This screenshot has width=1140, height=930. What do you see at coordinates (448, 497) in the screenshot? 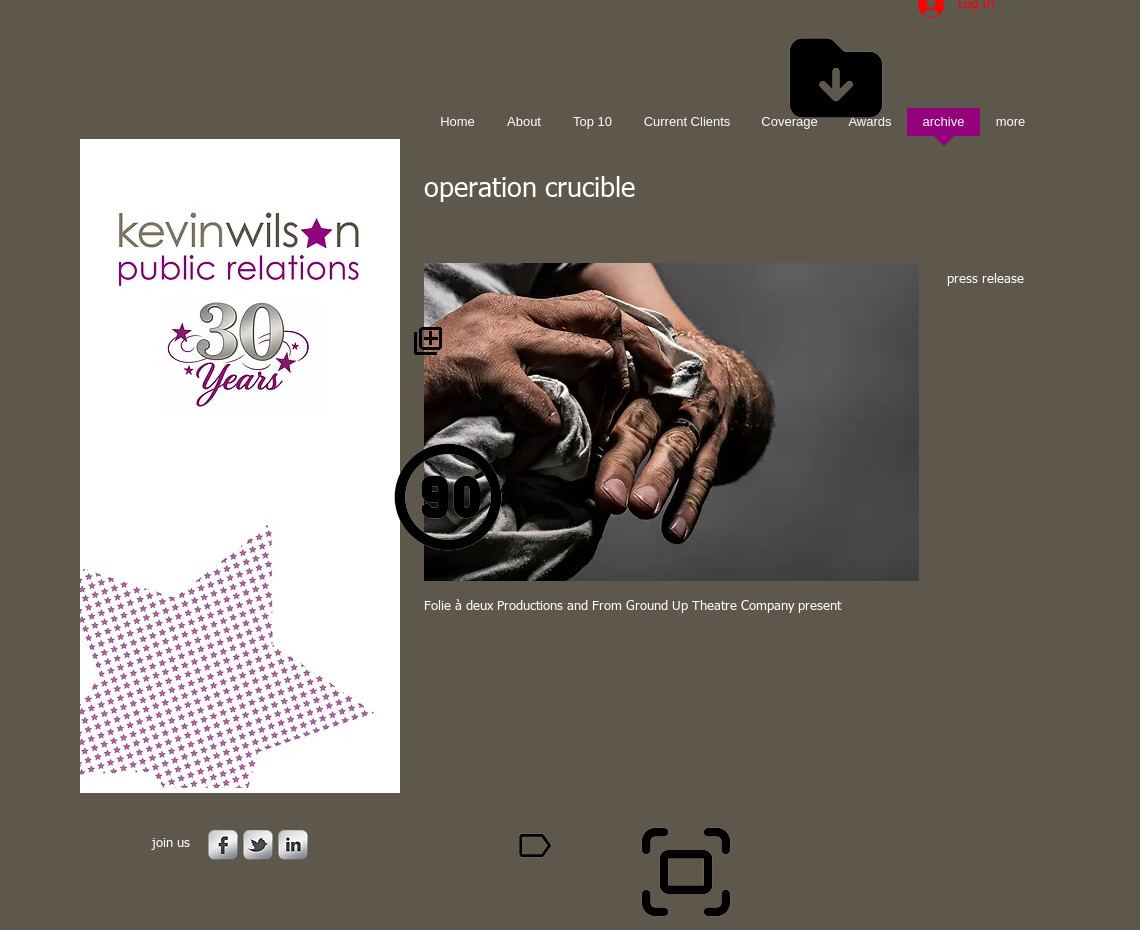
I see `set timer or duration for 90 seconds` at bounding box center [448, 497].